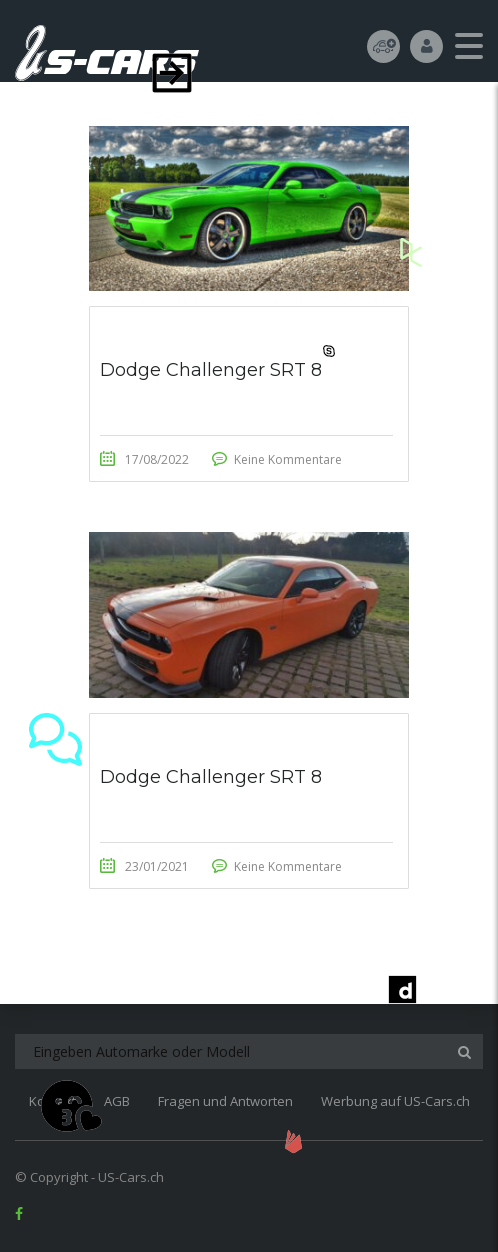 Image resolution: width=498 pixels, height=1252 pixels. Describe the element at coordinates (70, 1106) in the screenshot. I see `send a kiss or flirty reaction` at that location.